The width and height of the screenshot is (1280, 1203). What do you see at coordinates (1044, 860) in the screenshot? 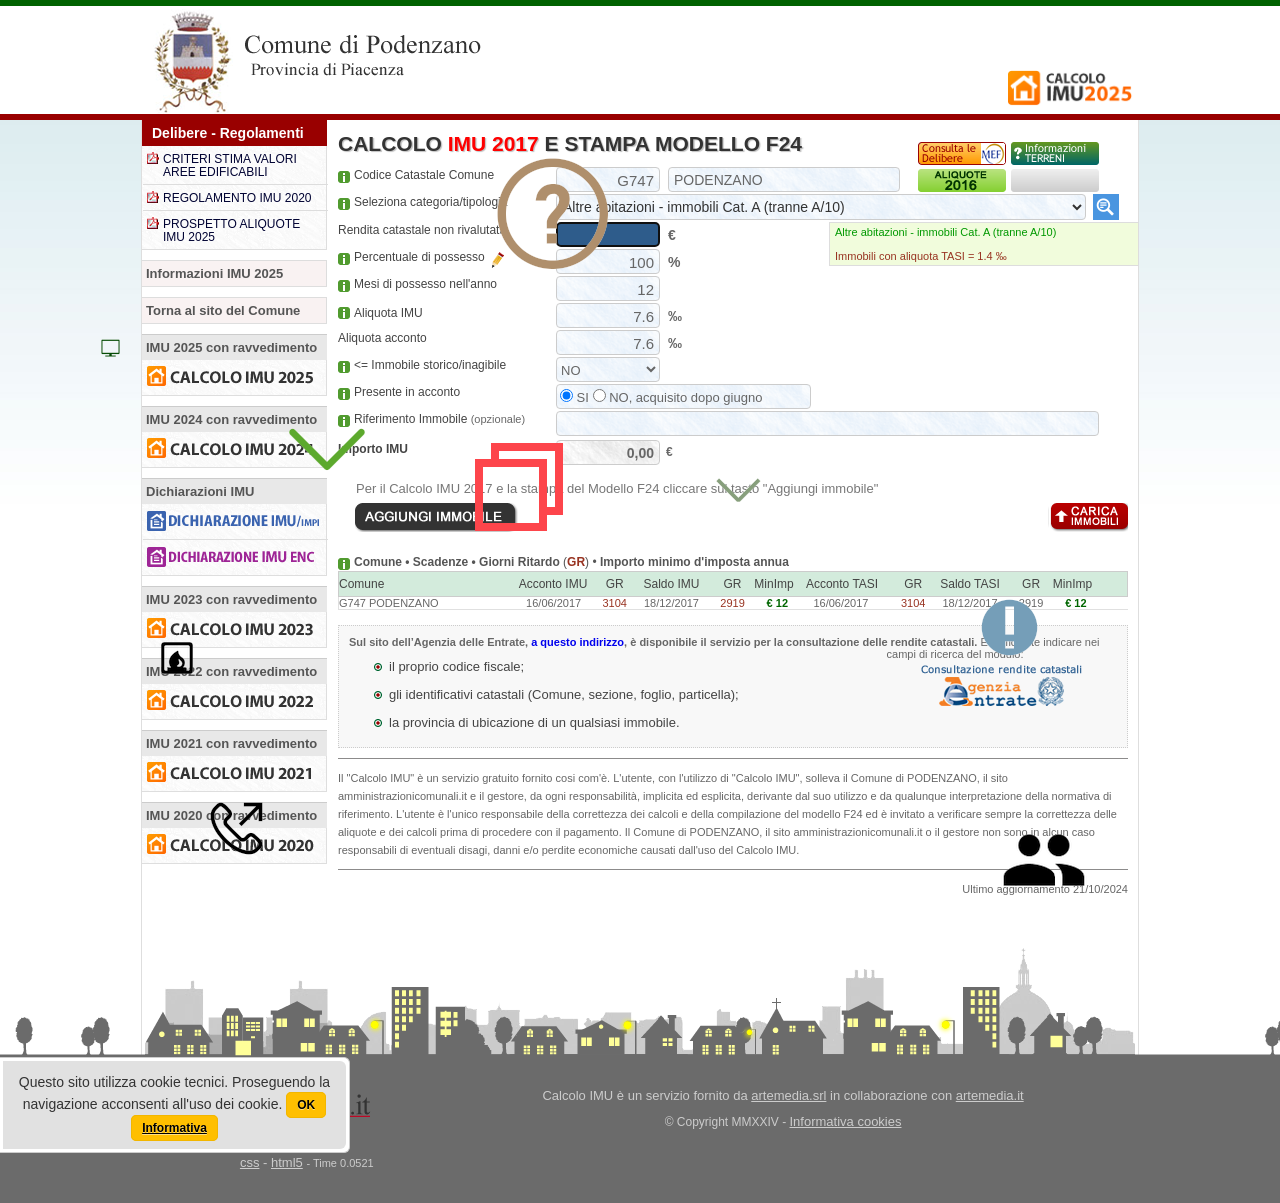
I see `view group members` at bounding box center [1044, 860].